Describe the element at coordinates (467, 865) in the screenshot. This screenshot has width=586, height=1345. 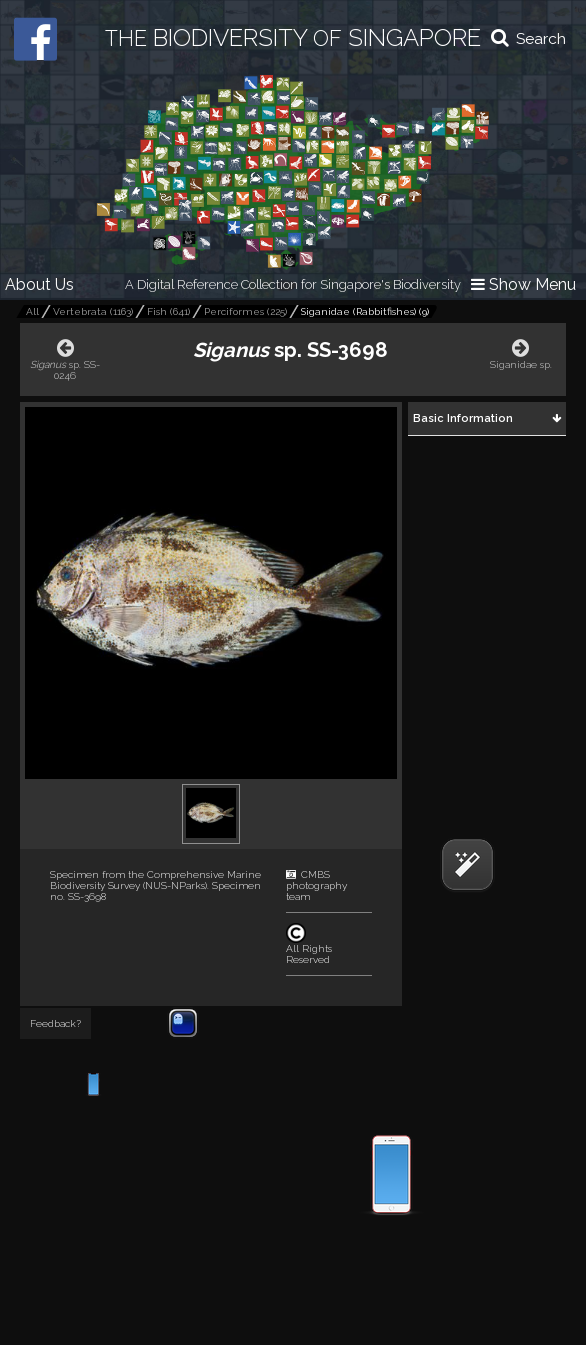
I see `access visual effects and animation settings` at that location.